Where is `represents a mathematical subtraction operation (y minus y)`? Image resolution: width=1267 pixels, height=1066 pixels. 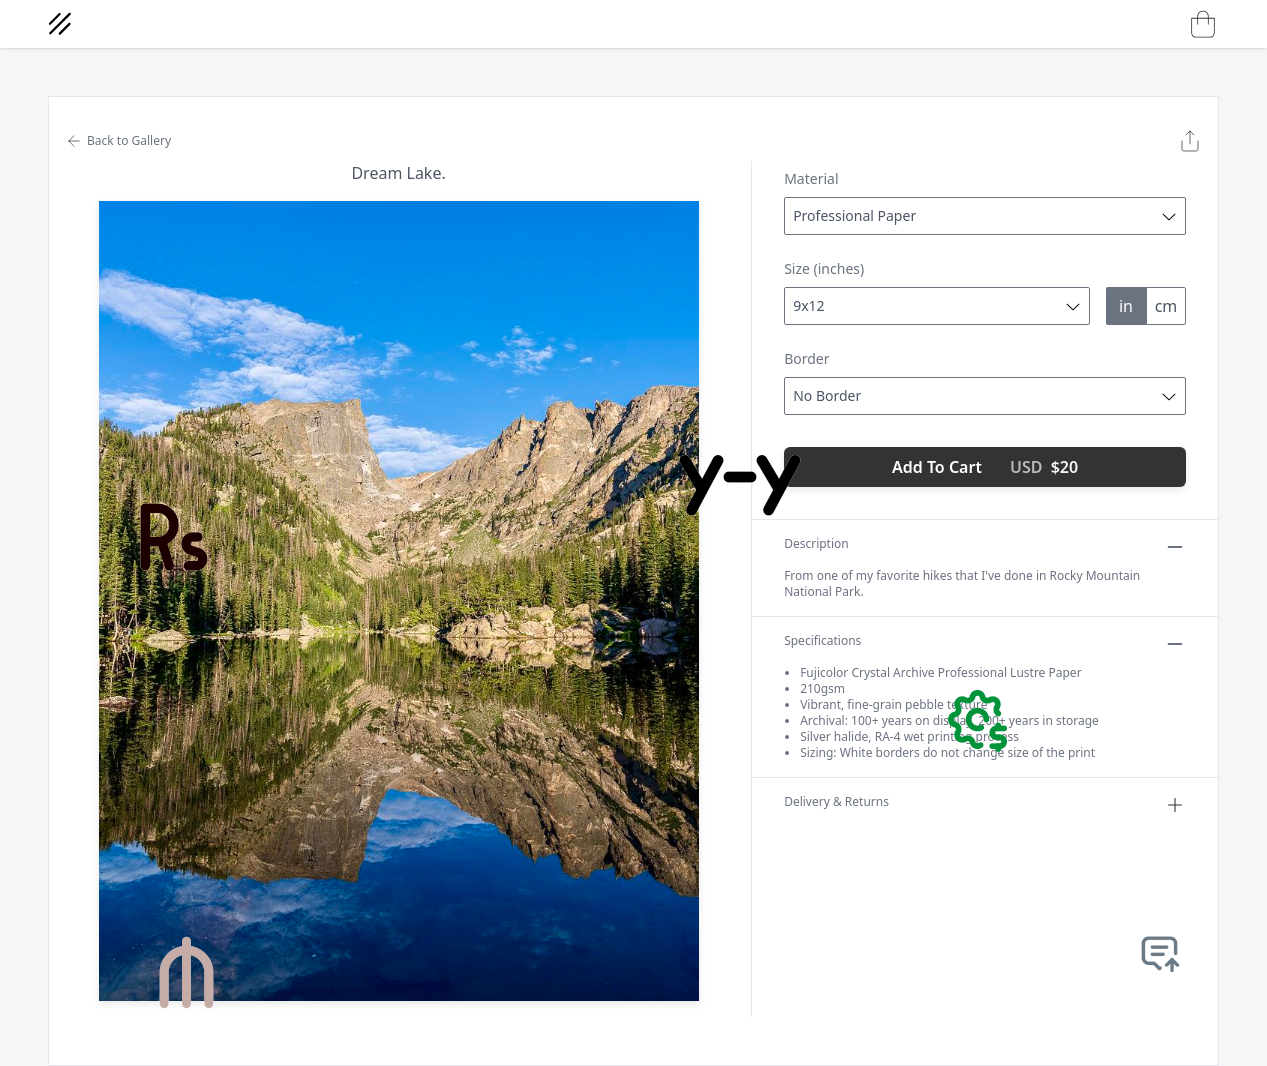
represents a mathematical subtraction operation (y minus y) is located at coordinates (740, 477).